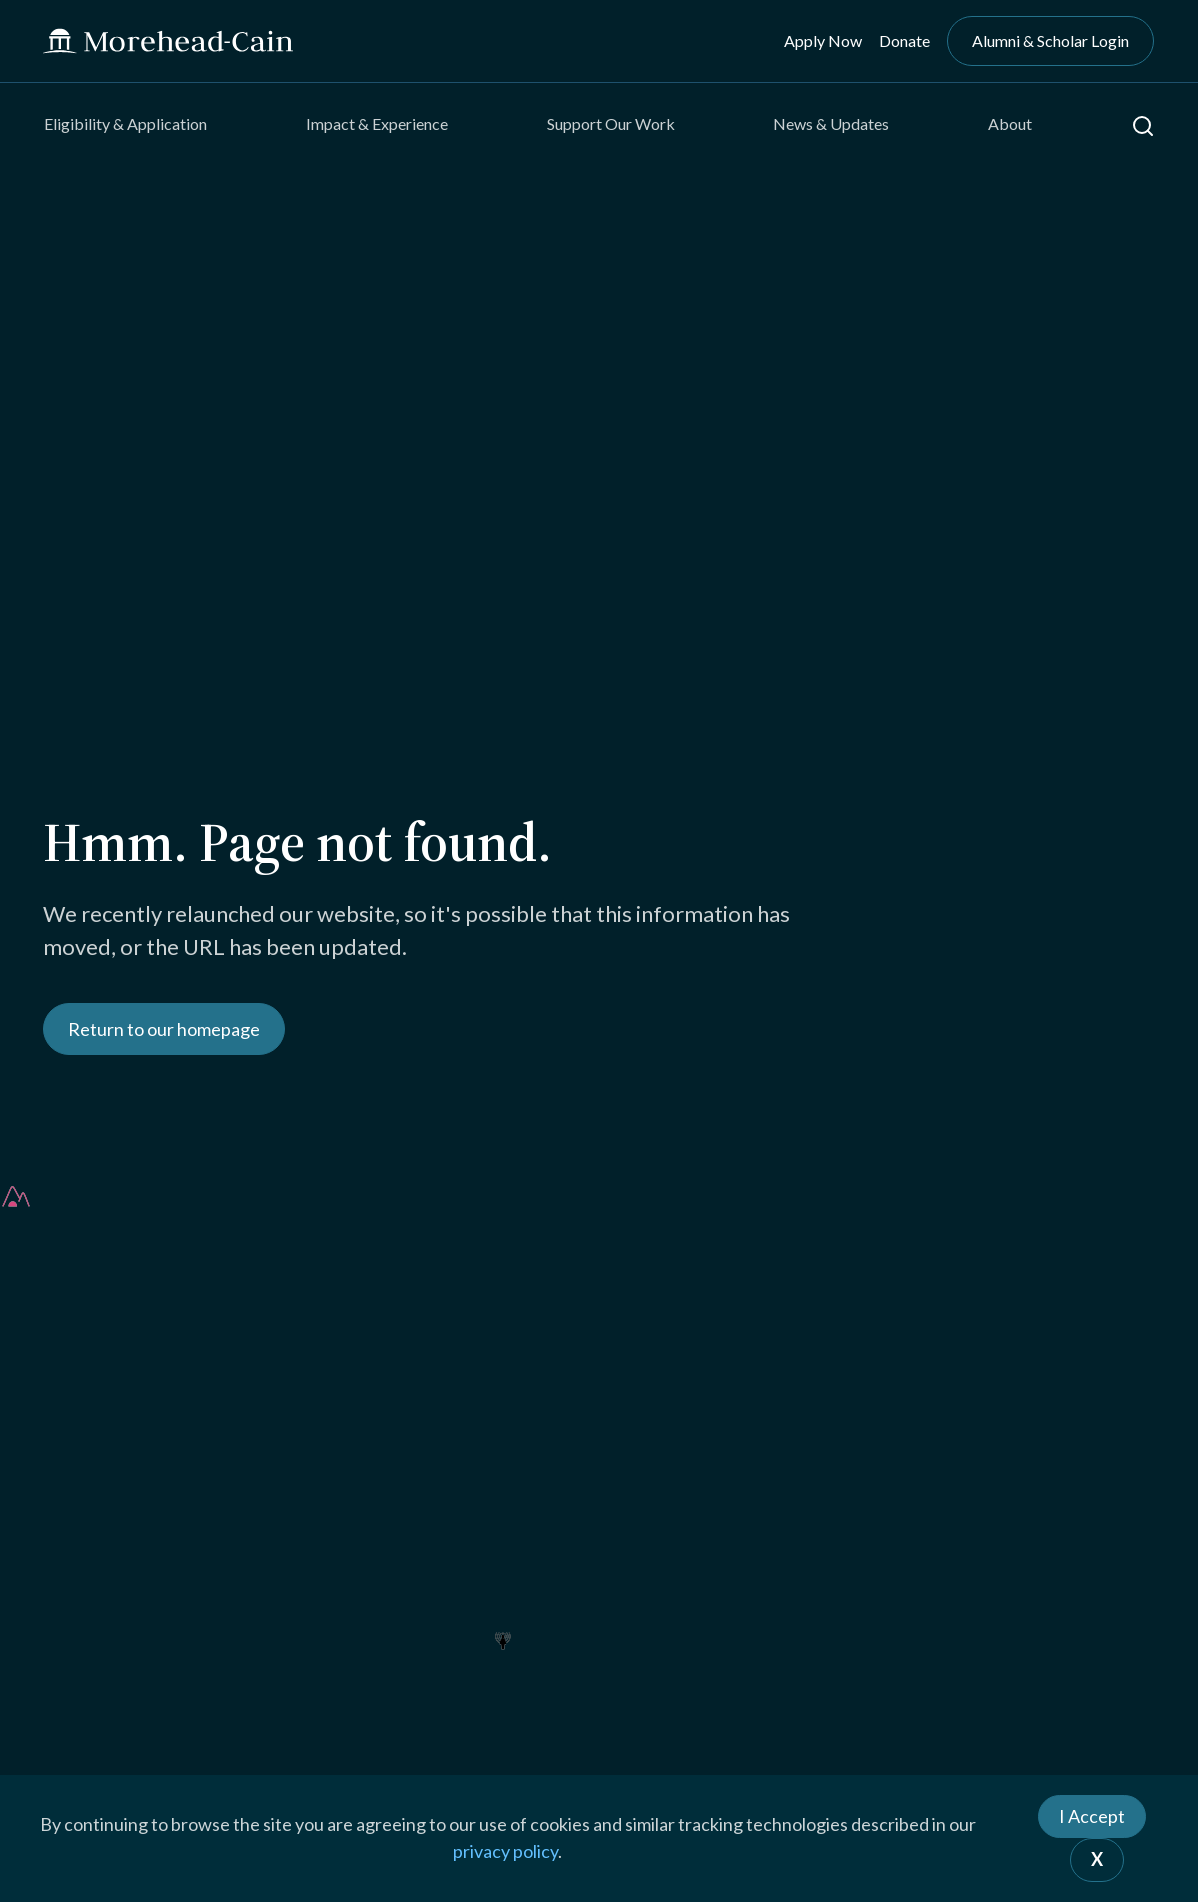 The height and width of the screenshot is (1902, 1198). What do you see at coordinates (16, 1197) in the screenshot?
I see `explore cave or dungeon location` at bounding box center [16, 1197].